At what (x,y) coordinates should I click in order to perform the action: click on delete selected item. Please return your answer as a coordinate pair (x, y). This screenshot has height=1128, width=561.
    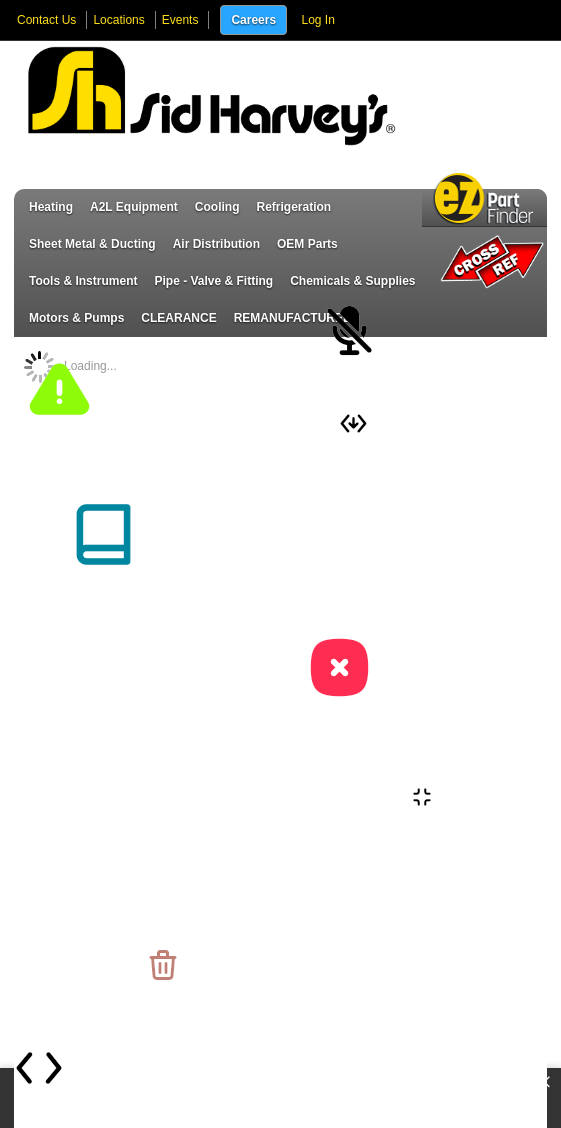
    Looking at the image, I should click on (163, 965).